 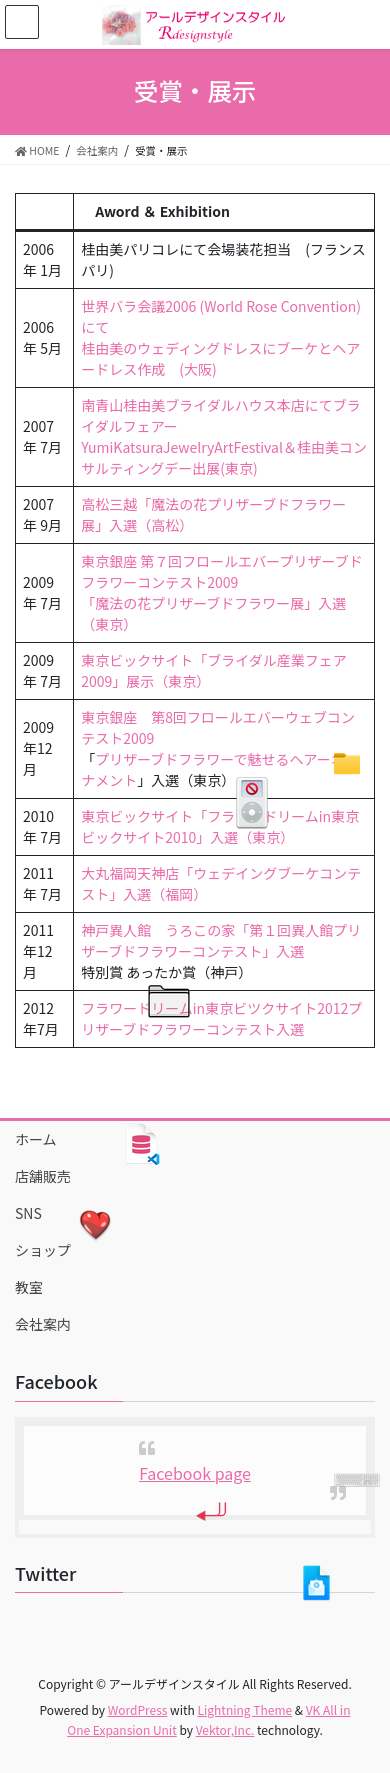 I want to click on iPod device not connected or unavailable, so click(x=252, y=803).